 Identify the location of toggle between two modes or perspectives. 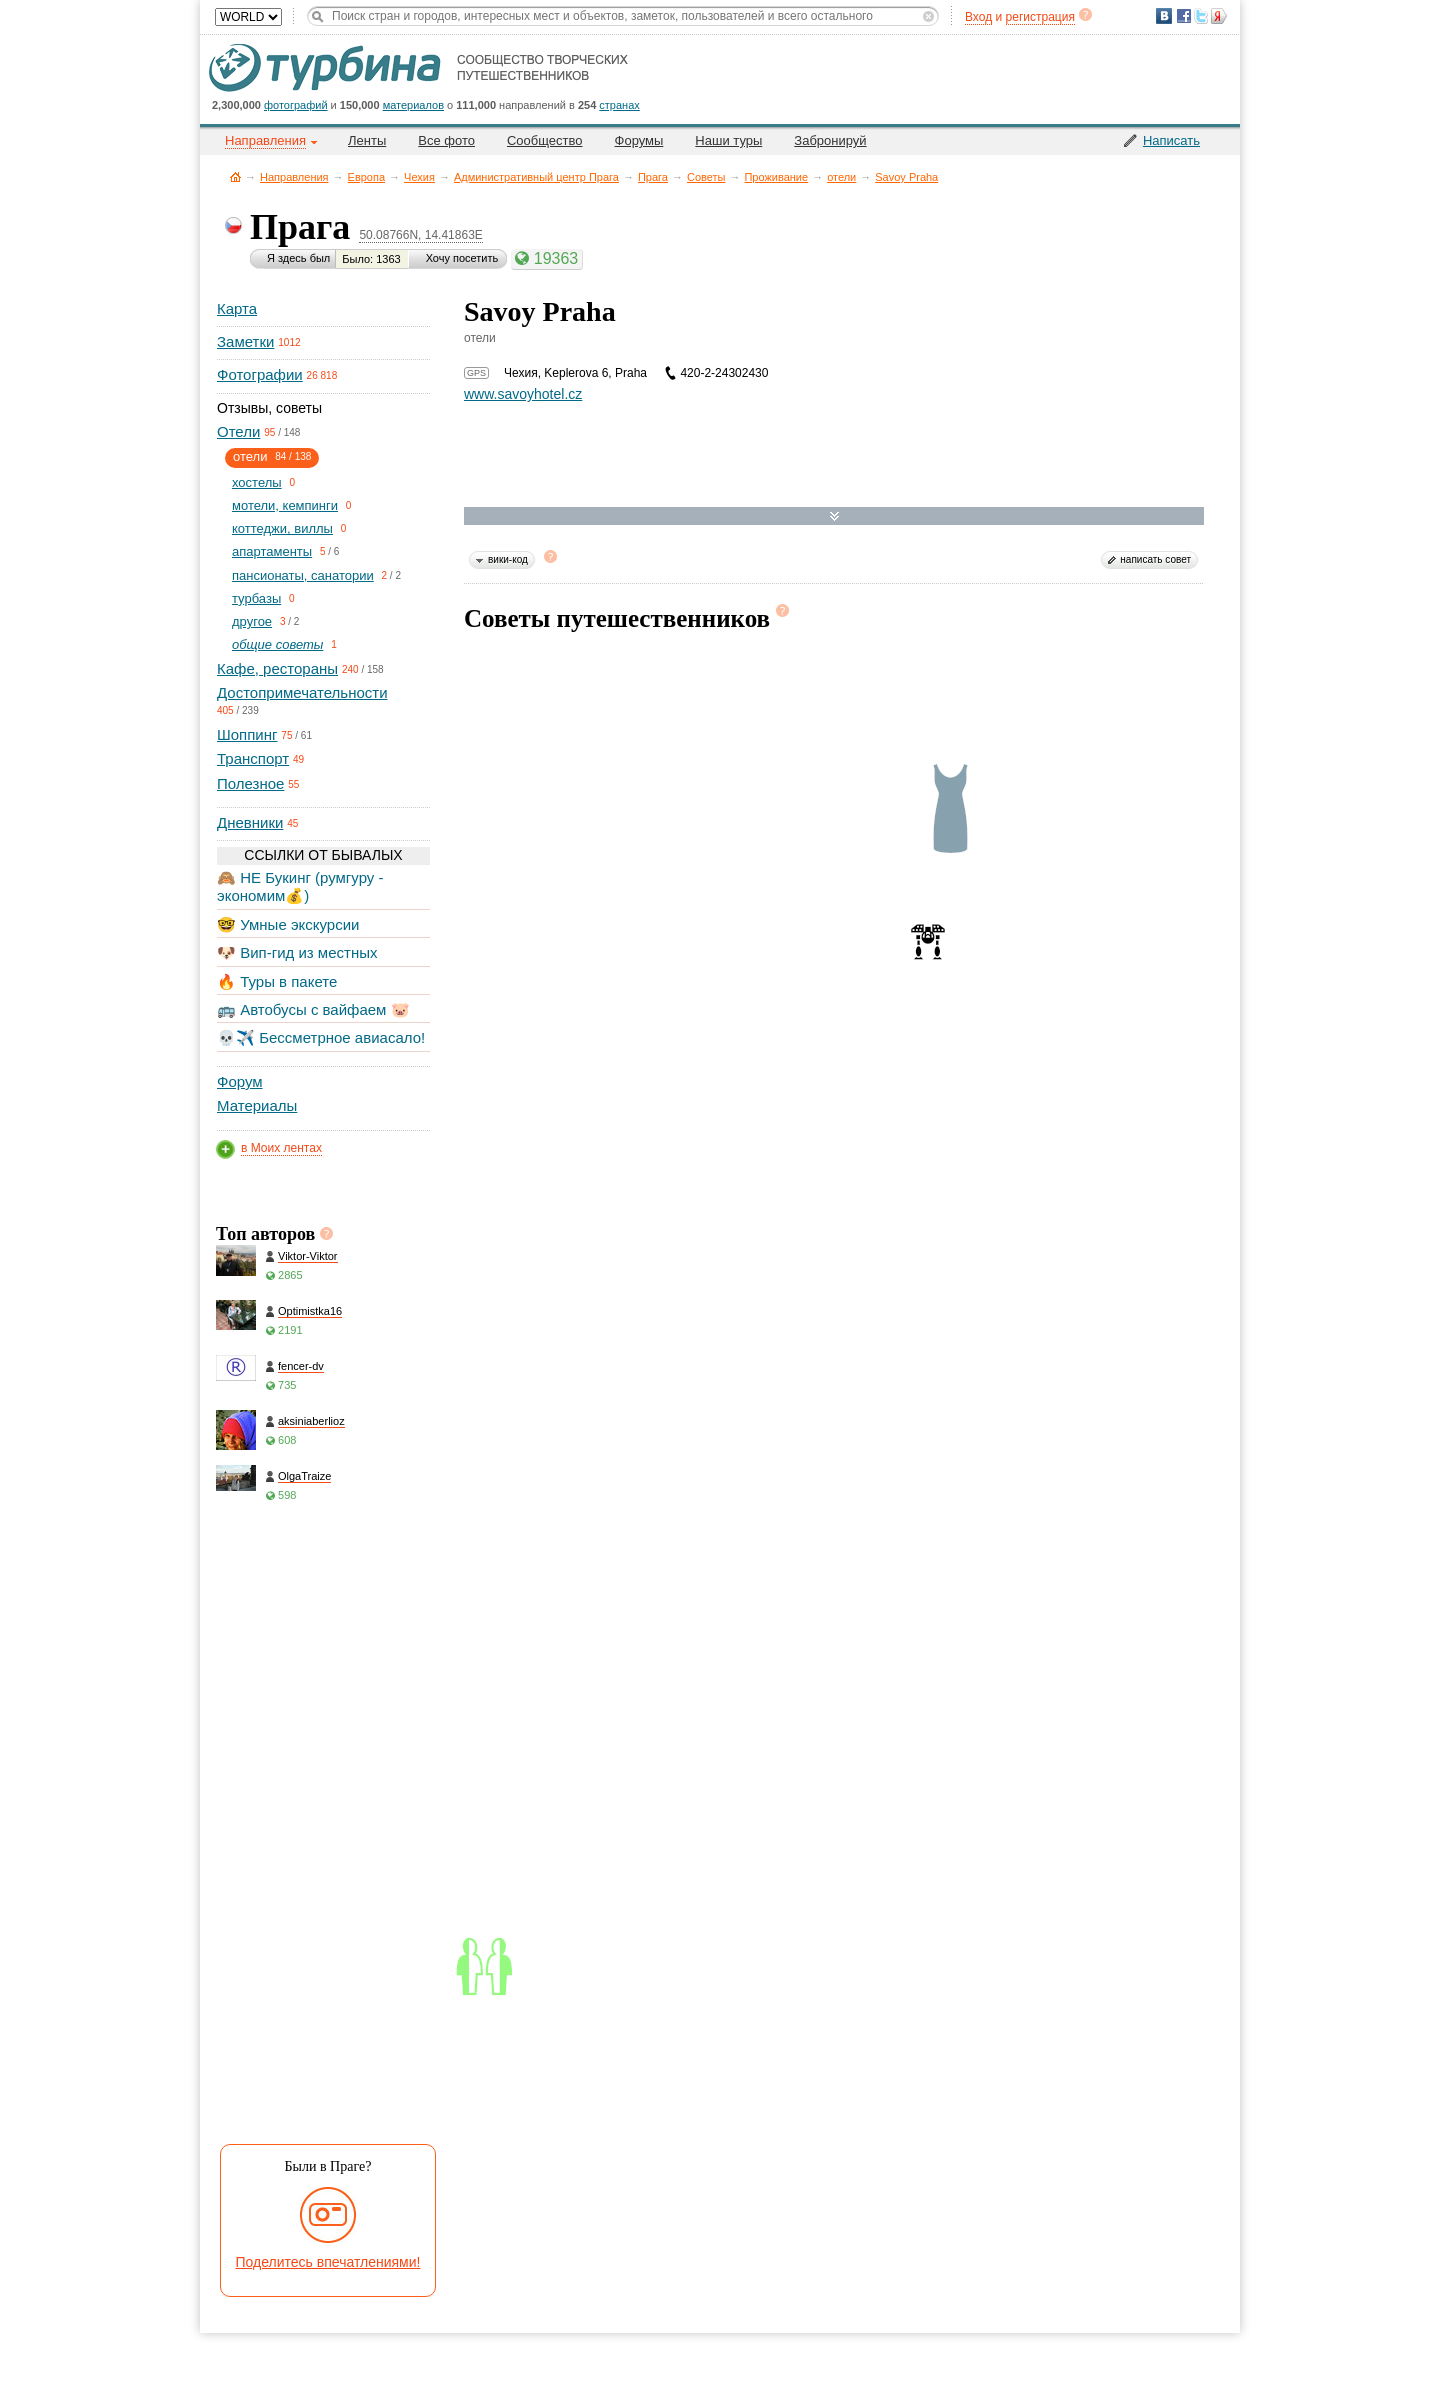
(484, 1966).